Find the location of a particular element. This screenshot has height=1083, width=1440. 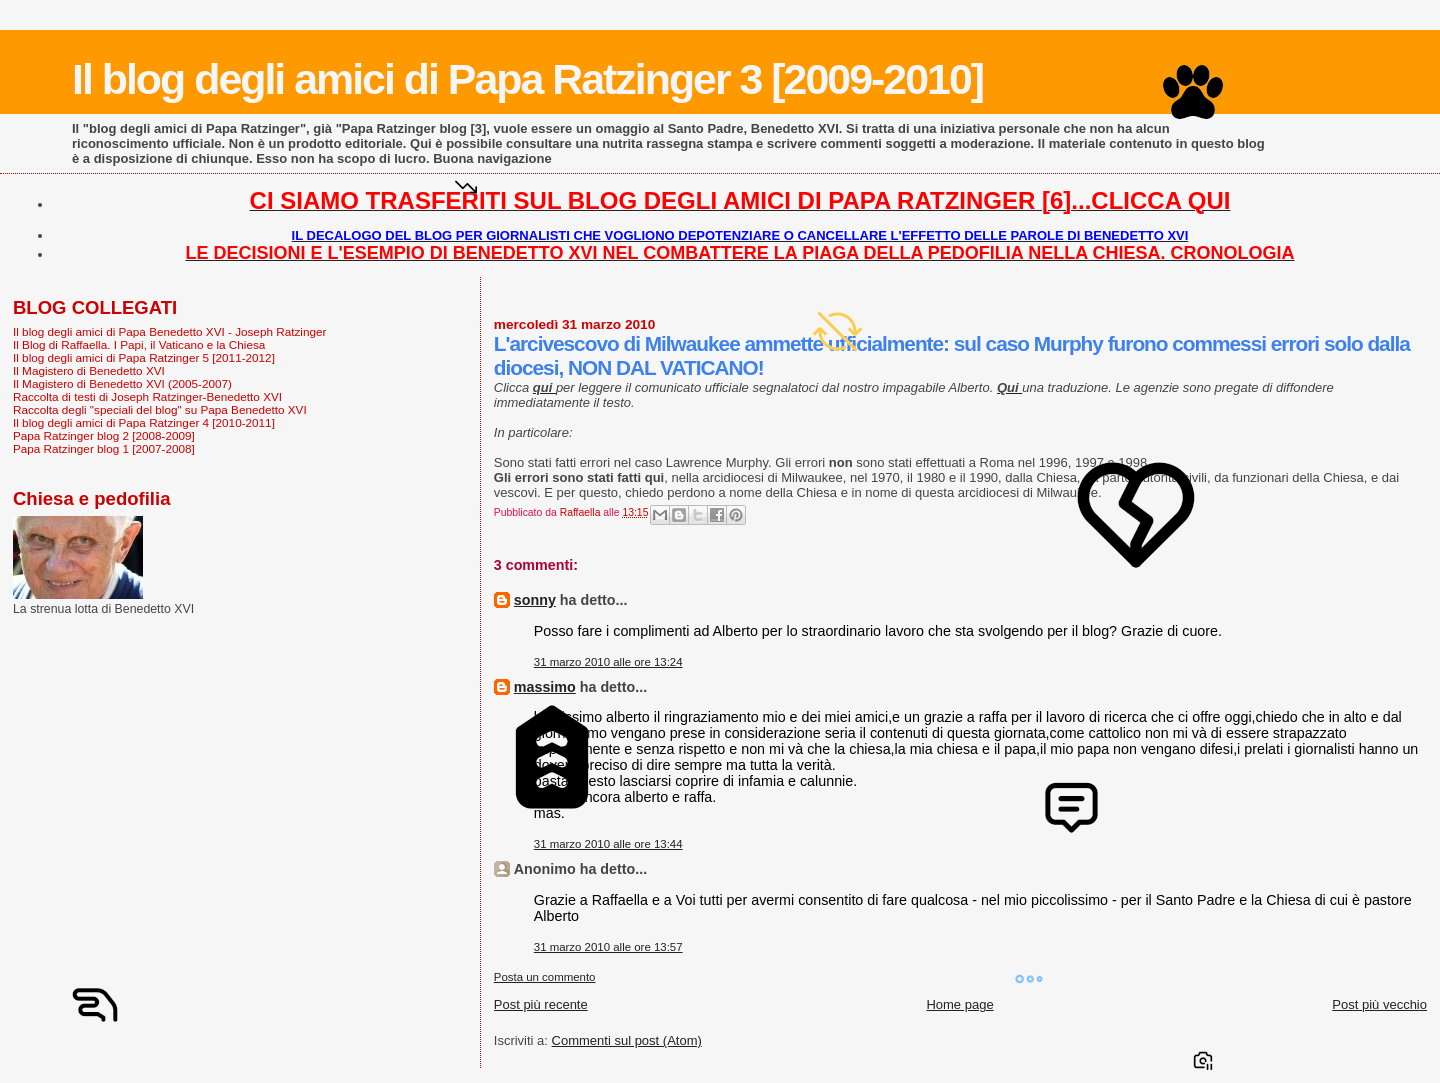

sync is disabled or paused is located at coordinates (837, 331).